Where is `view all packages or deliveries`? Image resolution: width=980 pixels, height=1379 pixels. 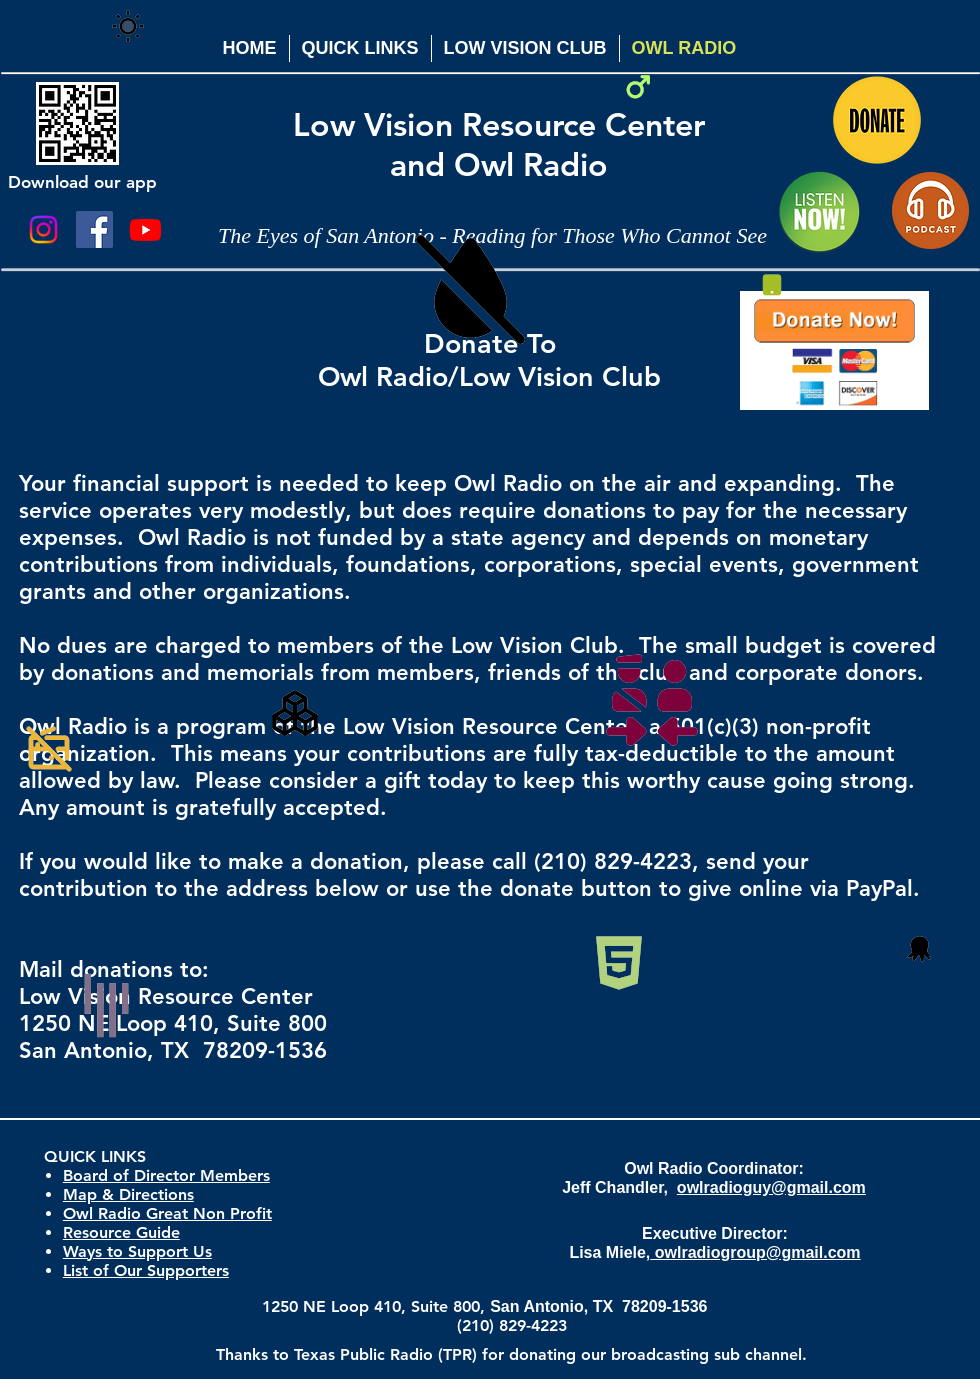 view all packages or deliveries is located at coordinates (295, 713).